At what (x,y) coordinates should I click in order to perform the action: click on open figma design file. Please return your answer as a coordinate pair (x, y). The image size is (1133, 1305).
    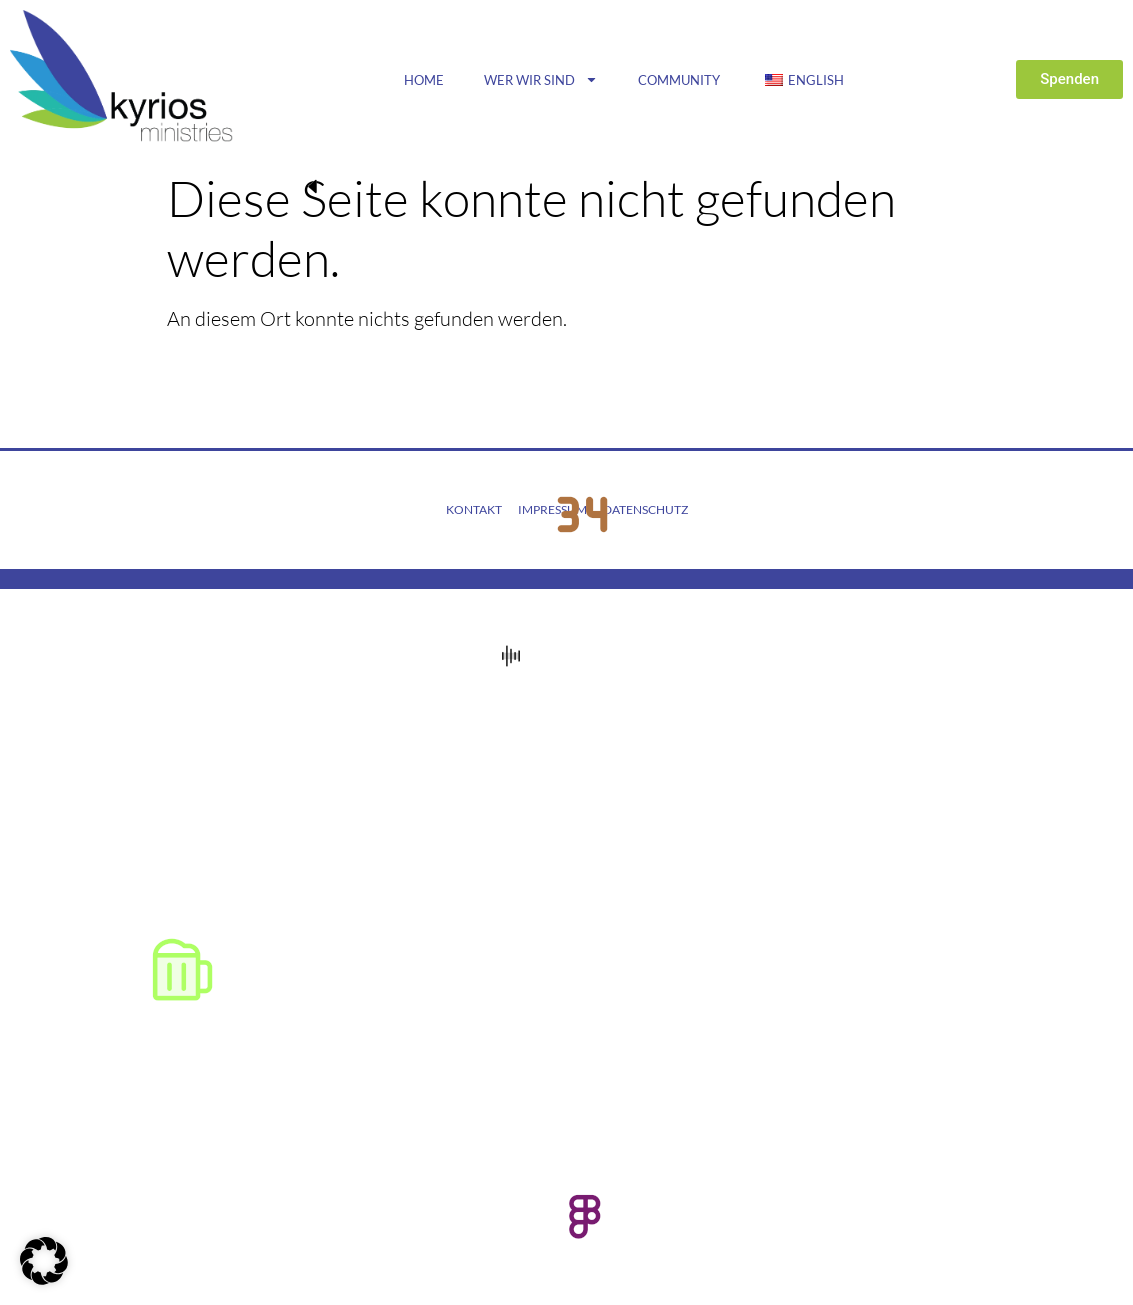
    Looking at the image, I should click on (584, 1216).